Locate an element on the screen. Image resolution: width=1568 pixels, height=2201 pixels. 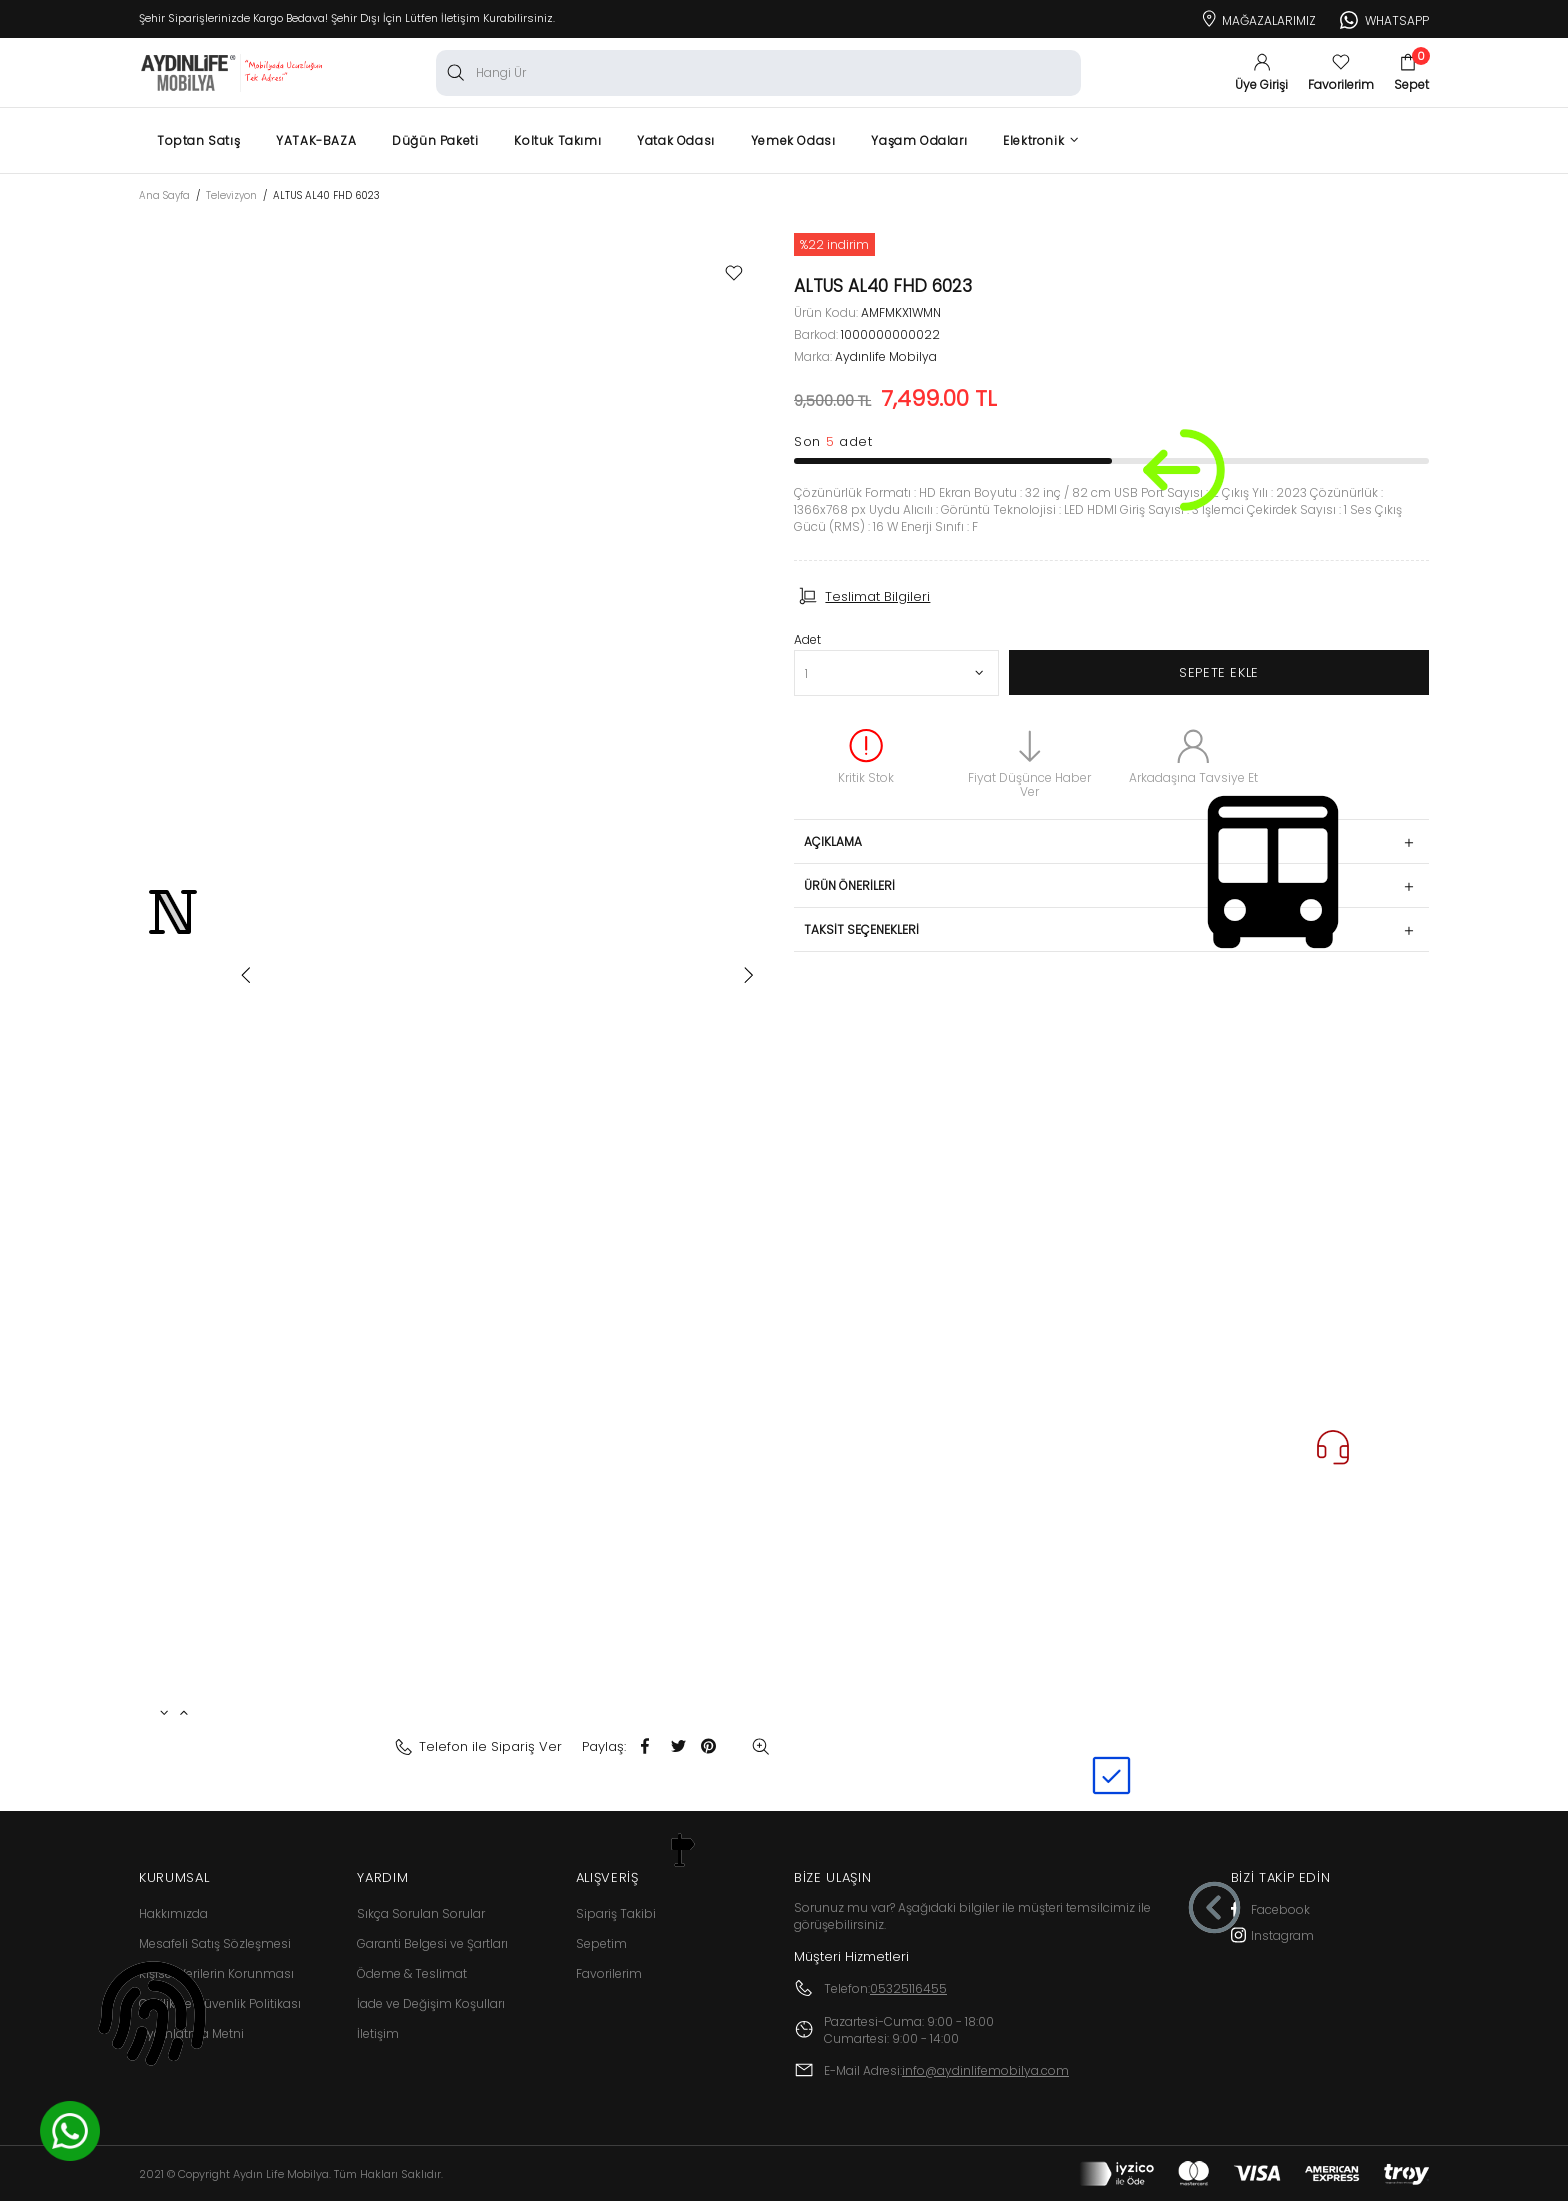
contact customer support is located at coordinates (1333, 1446).